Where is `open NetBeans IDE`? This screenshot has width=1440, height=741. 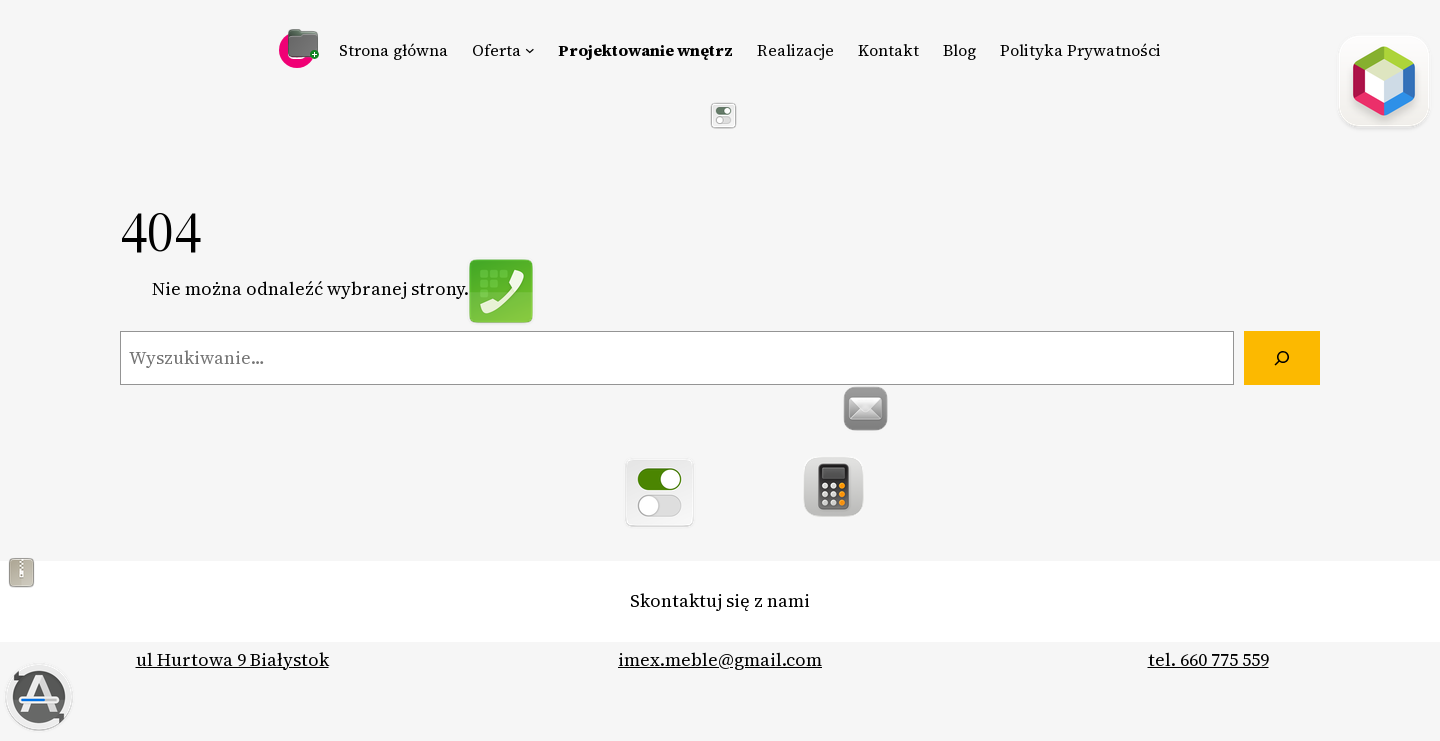
open NetBeans IDE is located at coordinates (1384, 81).